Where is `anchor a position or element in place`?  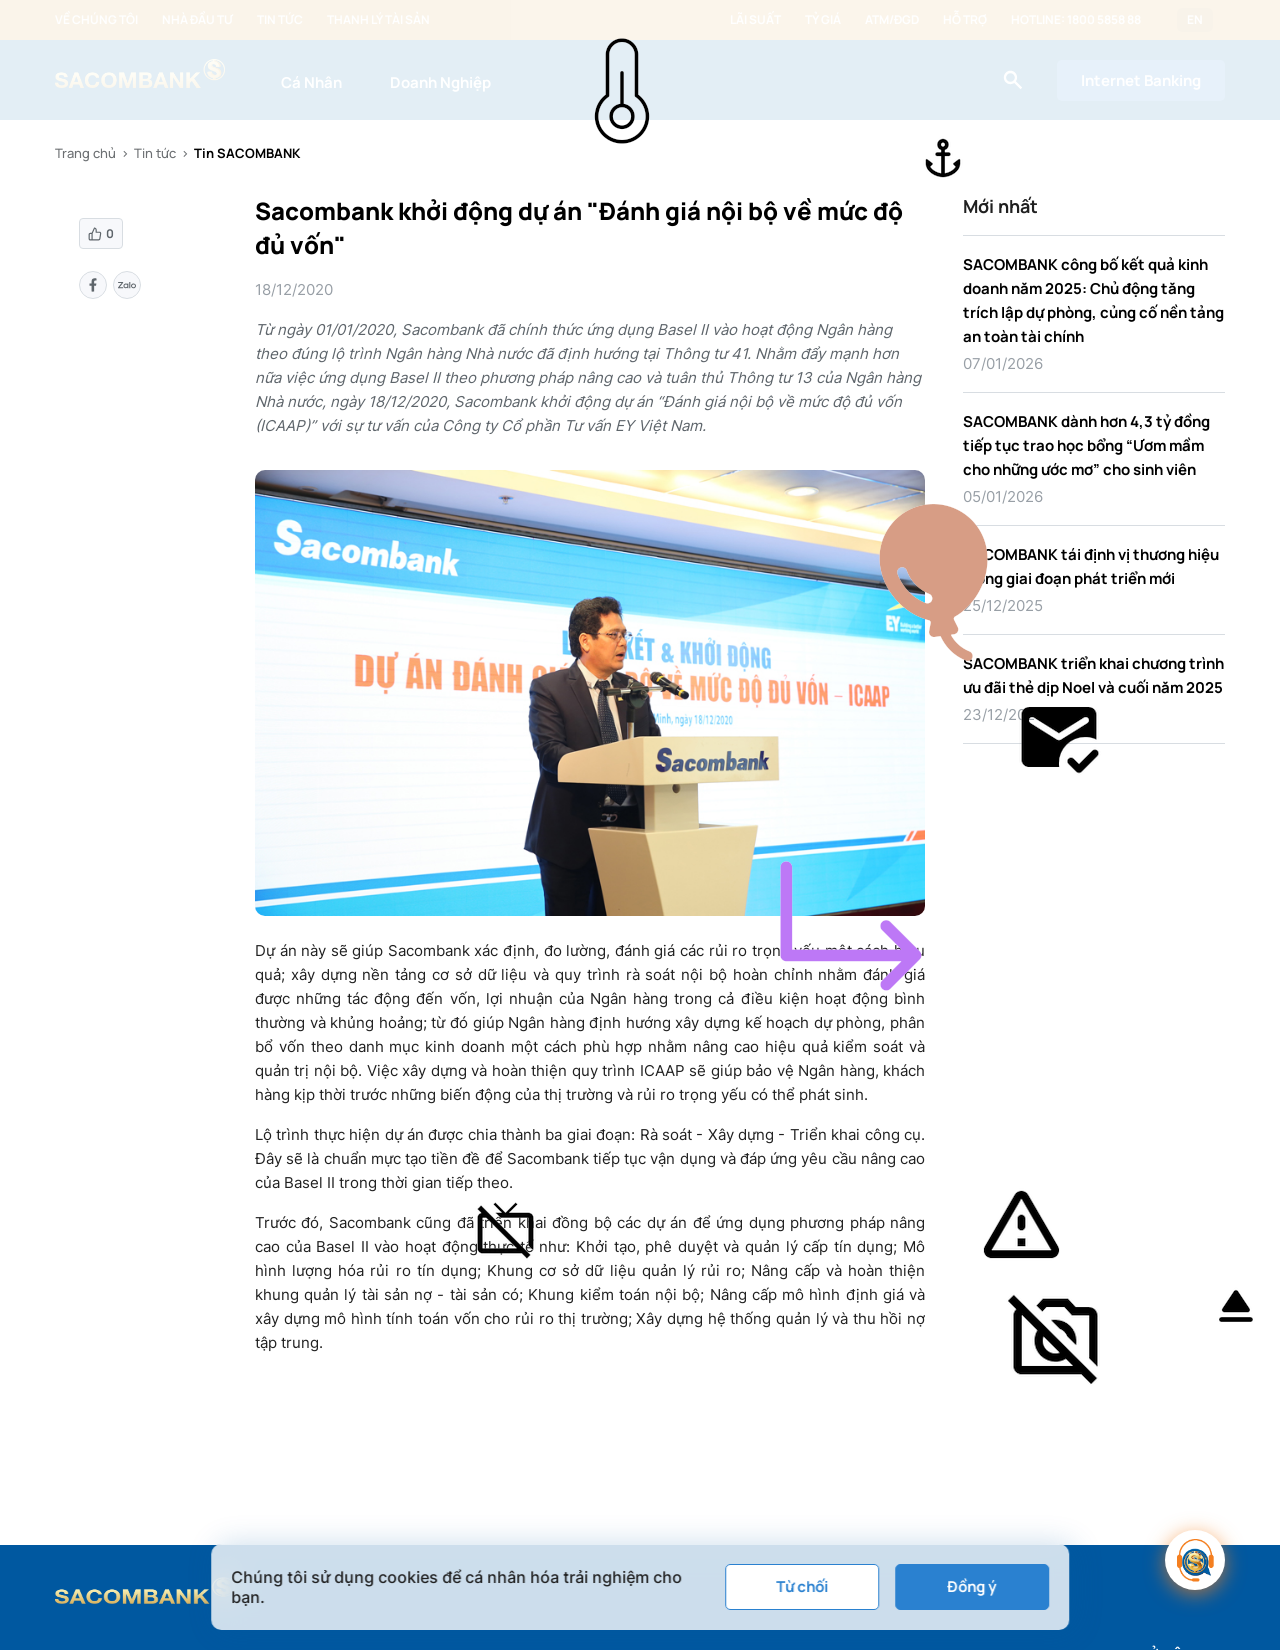
anchor a position or element in place is located at coordinates (943, 158).